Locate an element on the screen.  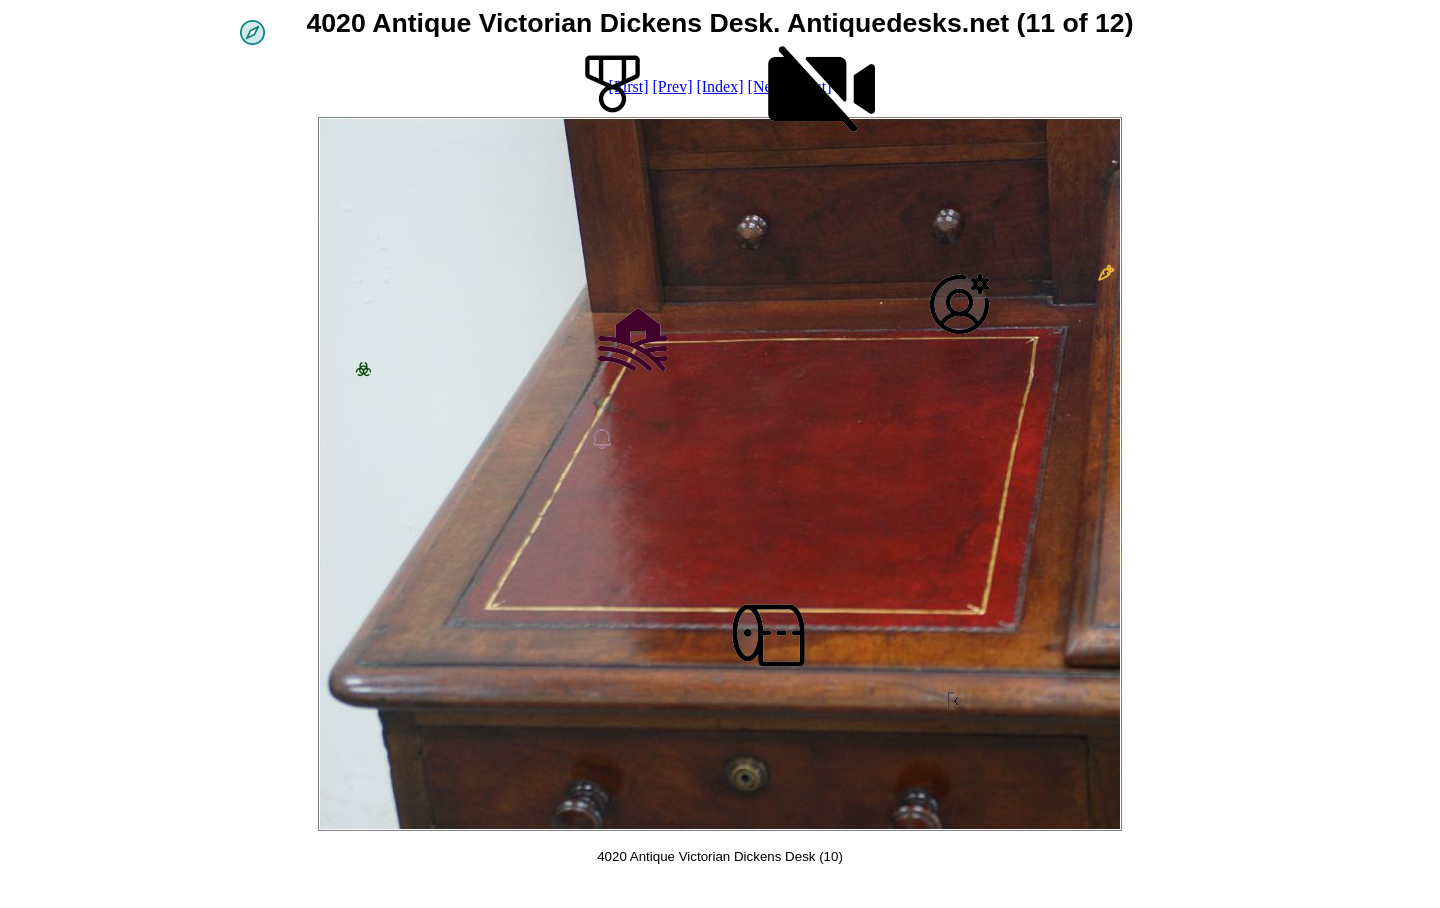
sign in to your account is located at coordinates (955, 701).